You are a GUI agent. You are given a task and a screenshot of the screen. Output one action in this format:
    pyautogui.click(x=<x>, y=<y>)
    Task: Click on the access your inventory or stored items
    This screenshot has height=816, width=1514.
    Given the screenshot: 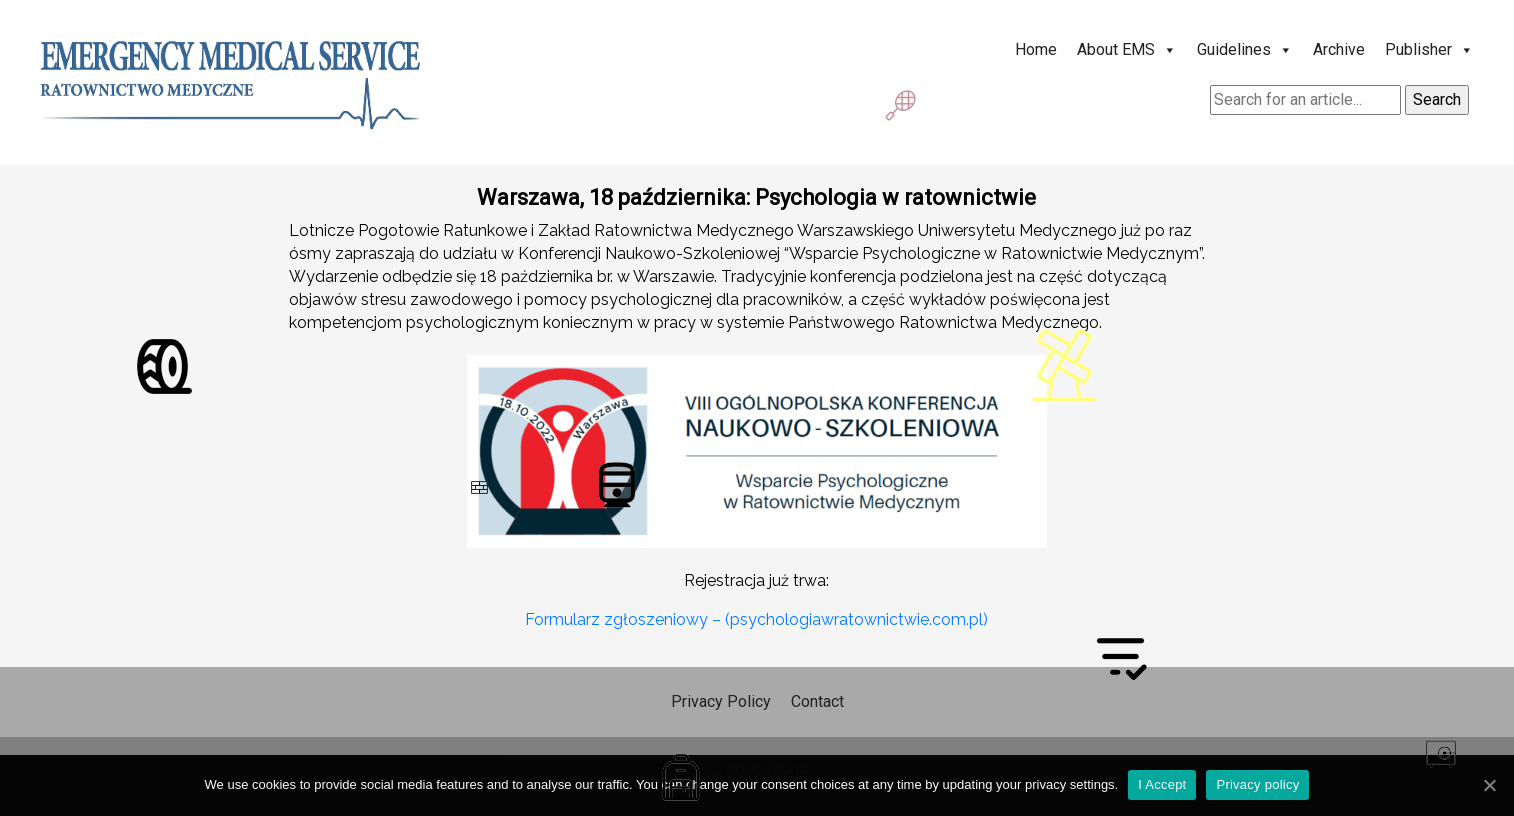 What is the action you would take?
    pyautogui.click(x=681, y=779)
    